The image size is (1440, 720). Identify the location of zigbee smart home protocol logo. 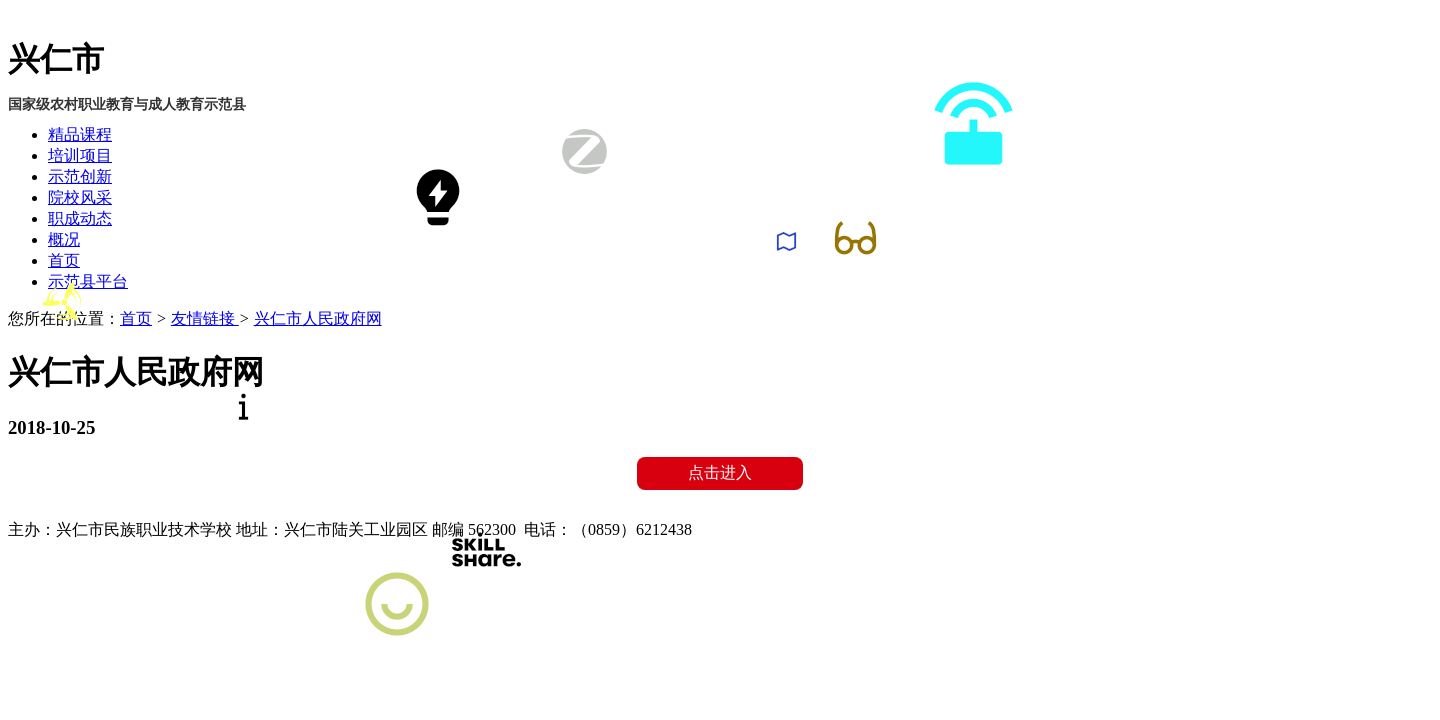
(584, 151).